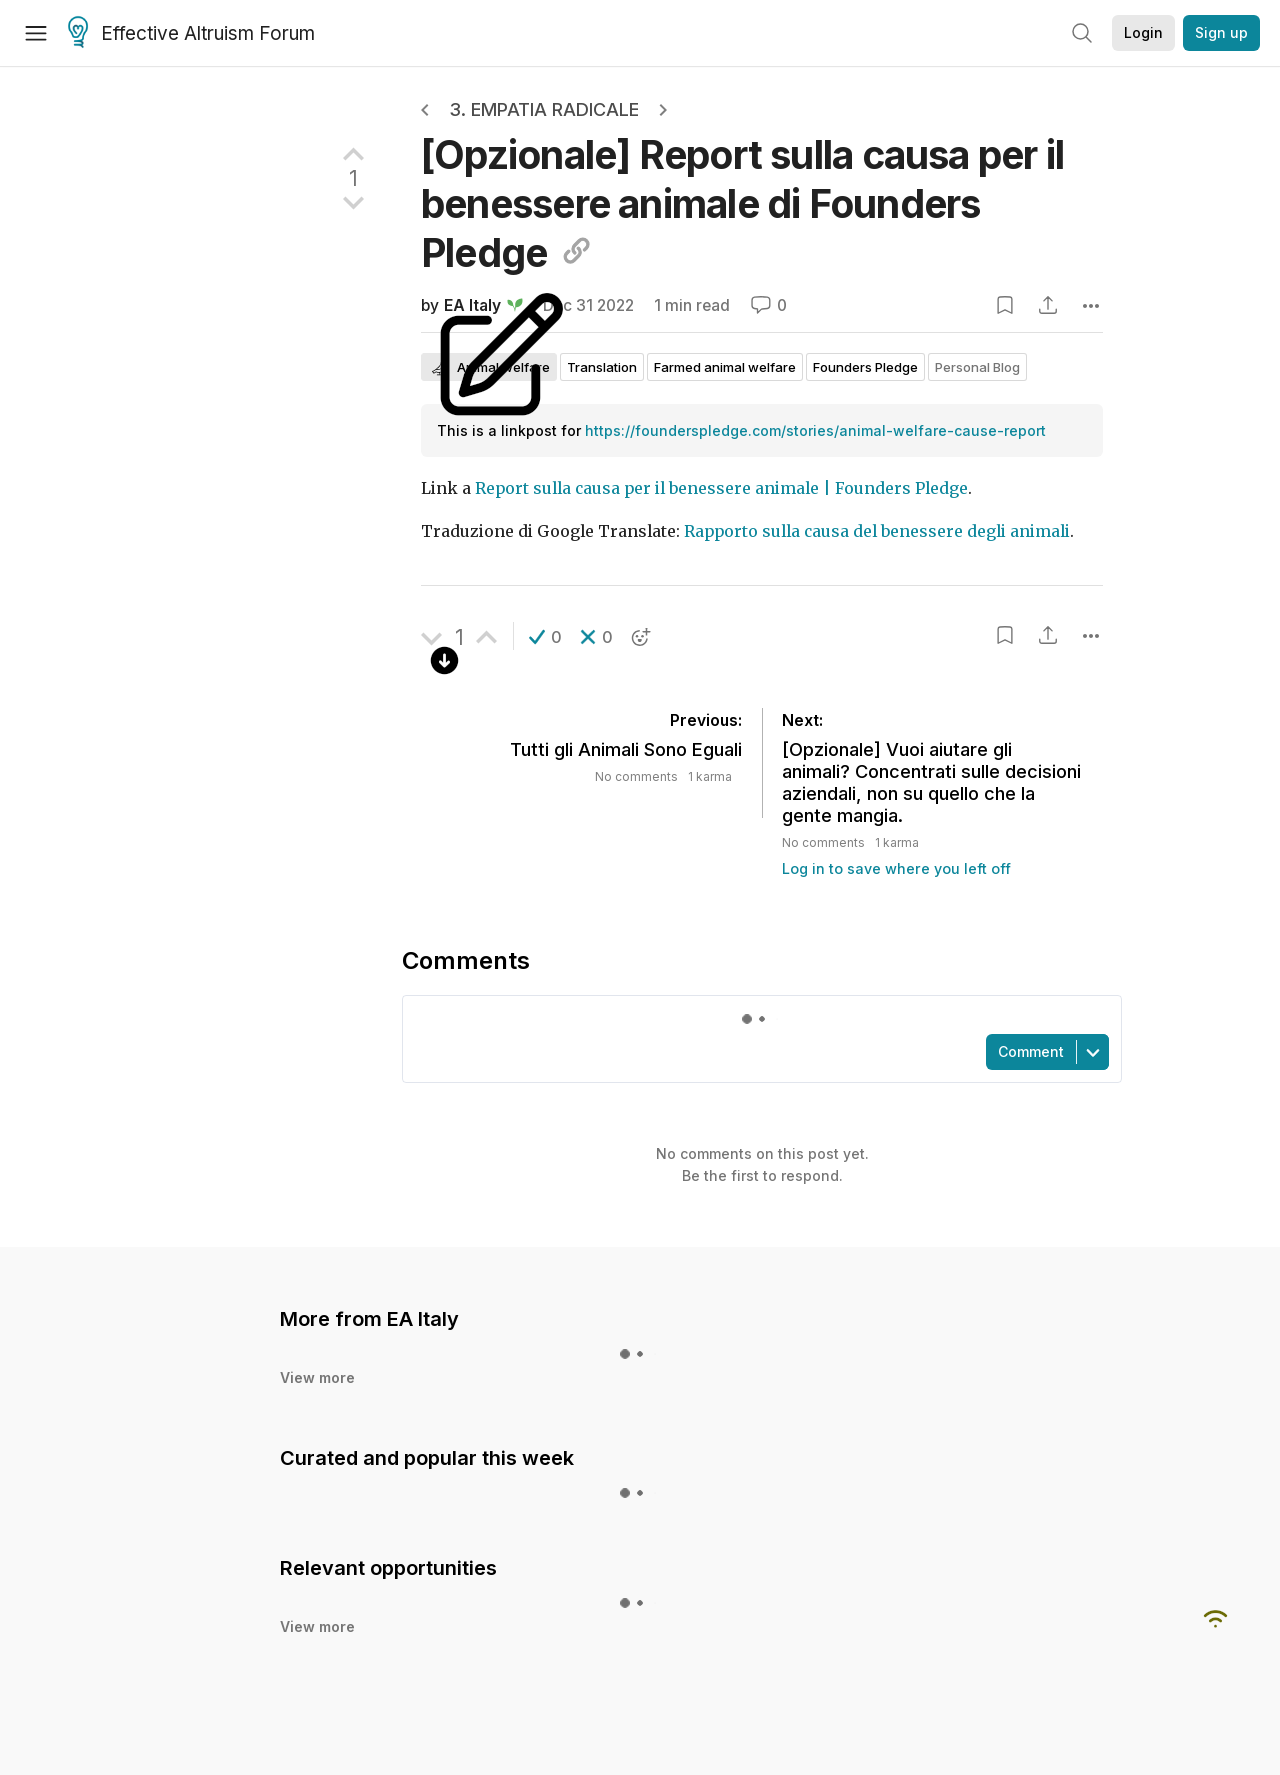 Image resolution: width=1280 pixels, height=1775 pixels. Describe the element at coordinates (444, 660) in the screenshot. I see `download a file or content` at that location.